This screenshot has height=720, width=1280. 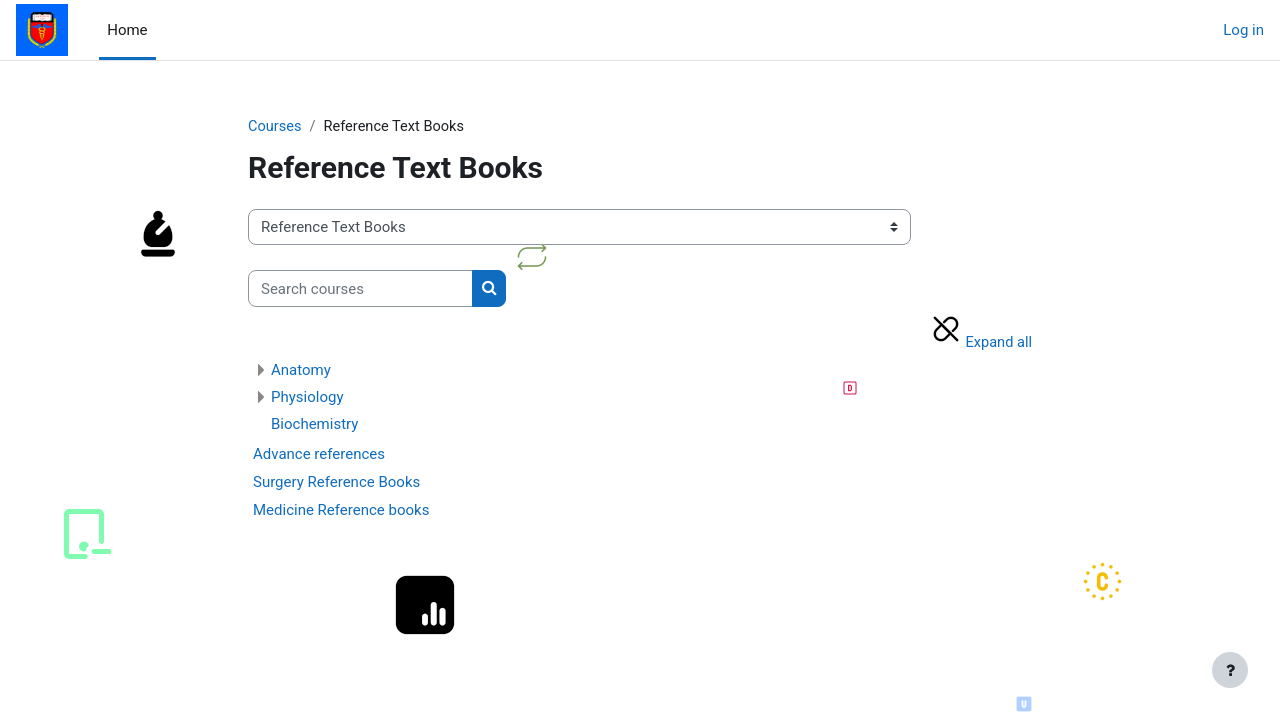 I want to click on align content to bottom-right corner, so click(x=425, y=605).